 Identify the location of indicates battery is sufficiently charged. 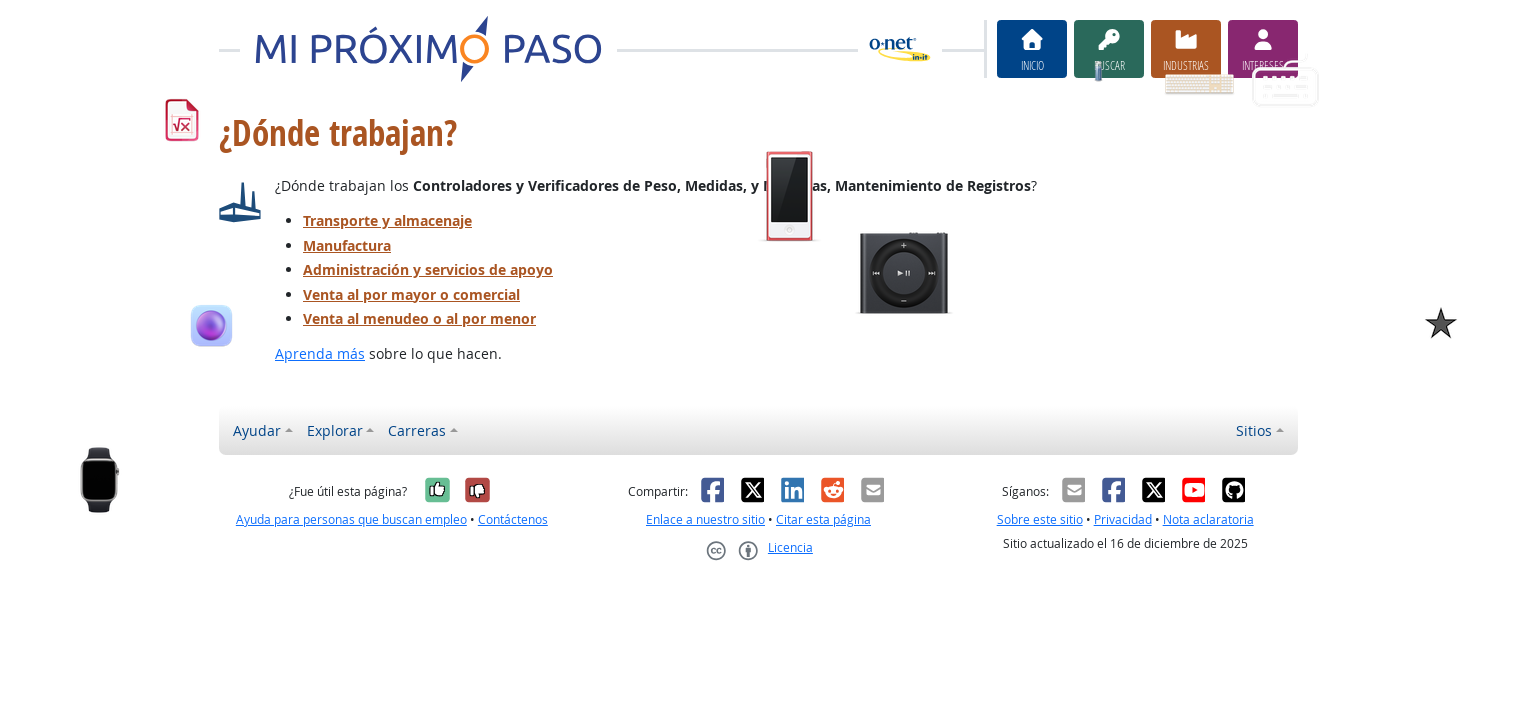
(1098, 71).